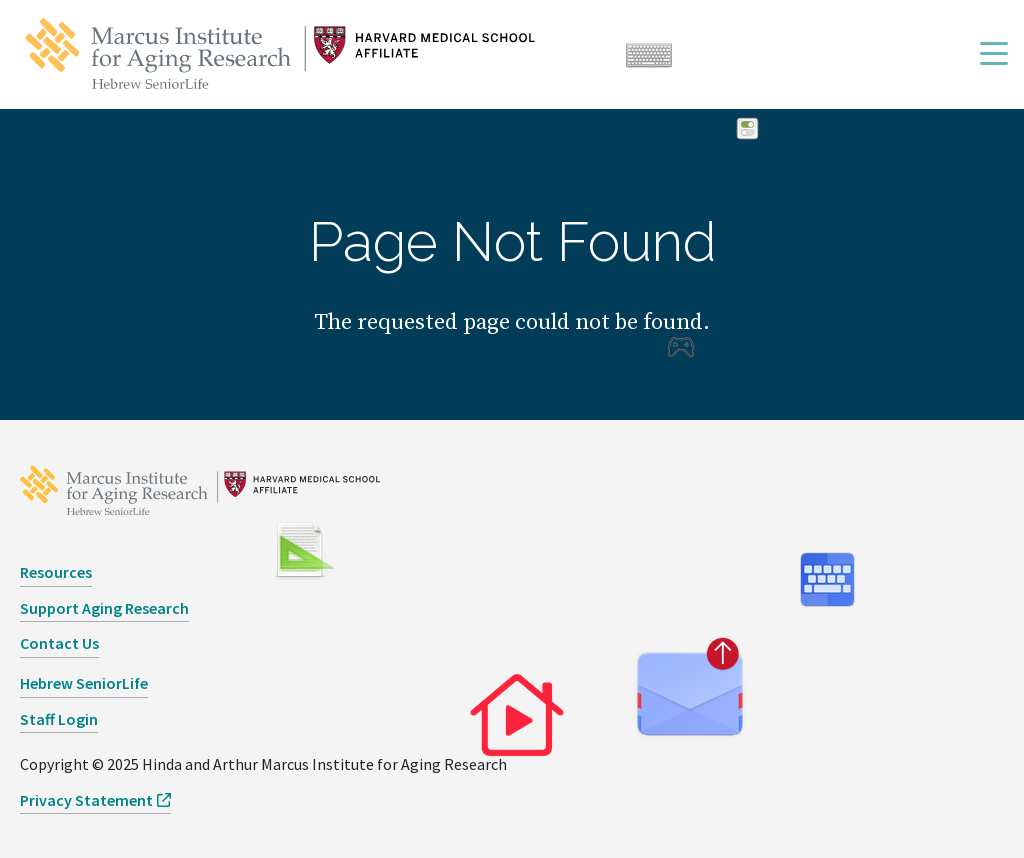 Image resolution: width=1024 pixels, height=858 pixels. I want to click on open desktop preferences or settings, so click(747, 128).